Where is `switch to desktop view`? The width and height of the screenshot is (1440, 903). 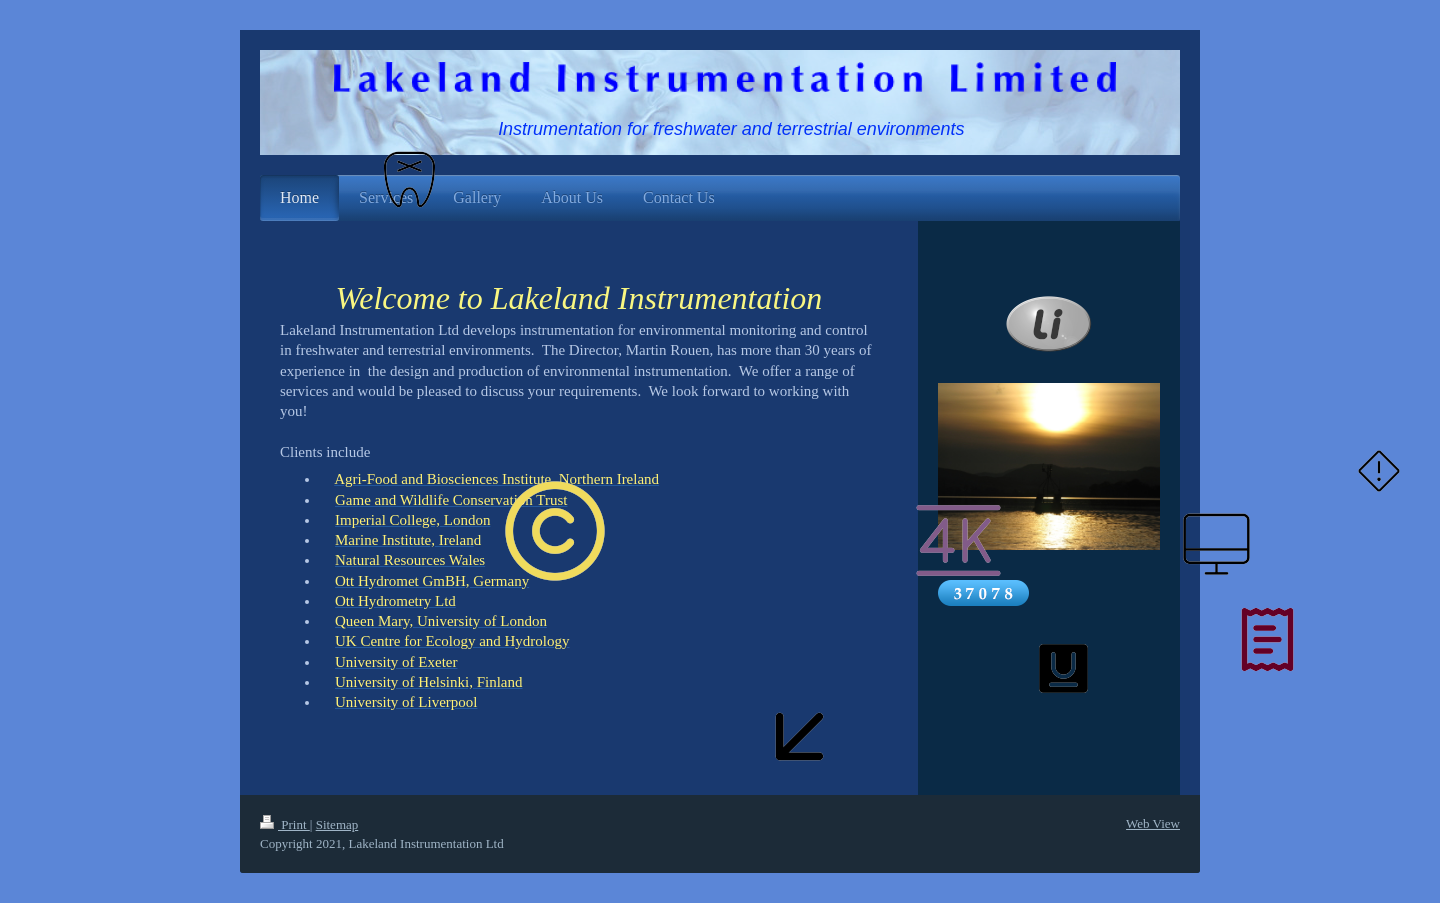 switch to desktop view is located at coordinates (1216, 541).